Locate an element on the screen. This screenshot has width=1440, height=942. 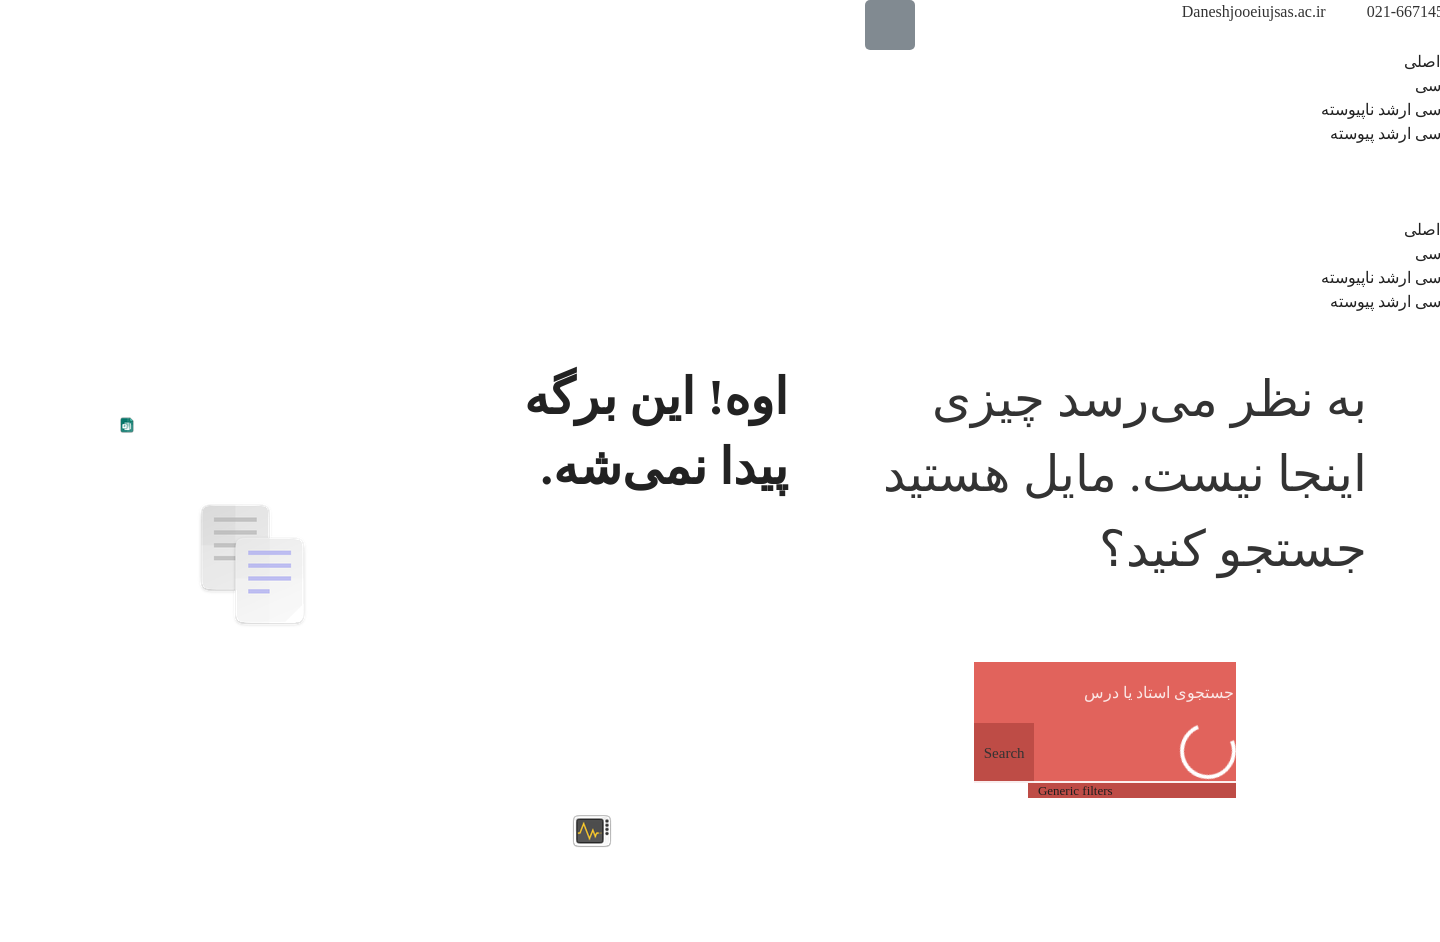
open system monitor application is located at coordinates (592, 831).